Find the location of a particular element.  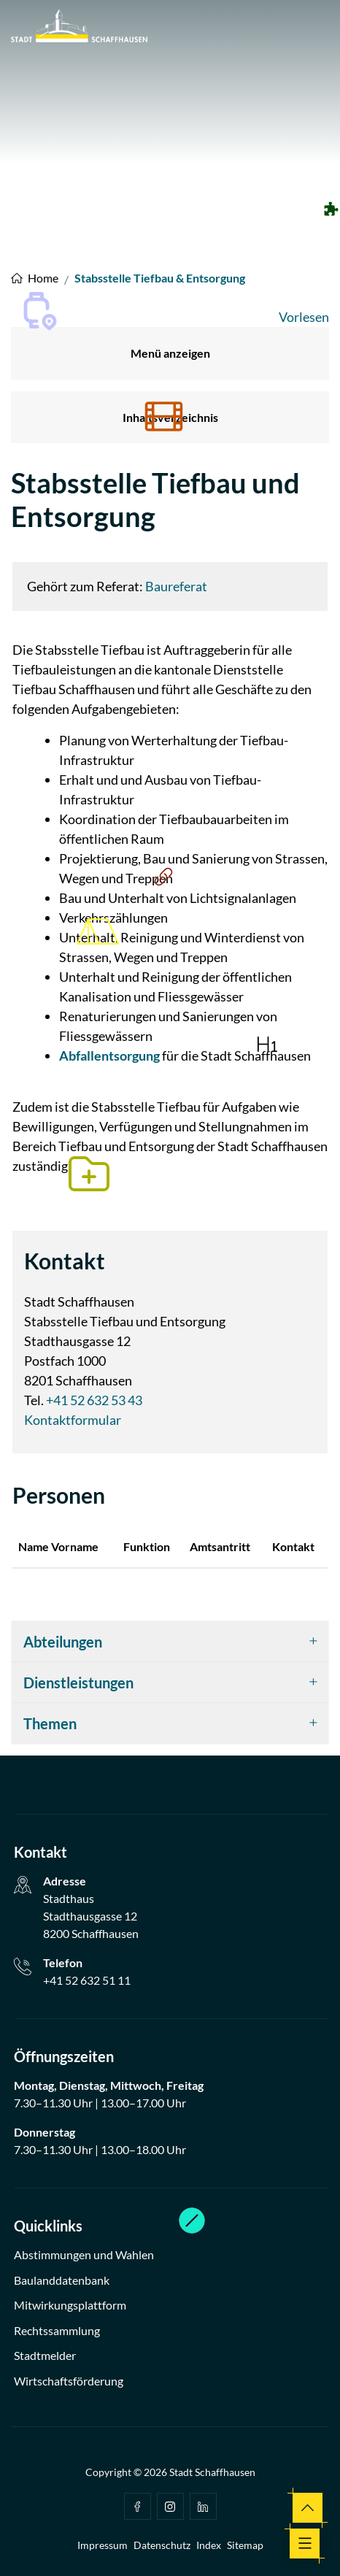

create a new folder is located at coordinates (89, 1174).